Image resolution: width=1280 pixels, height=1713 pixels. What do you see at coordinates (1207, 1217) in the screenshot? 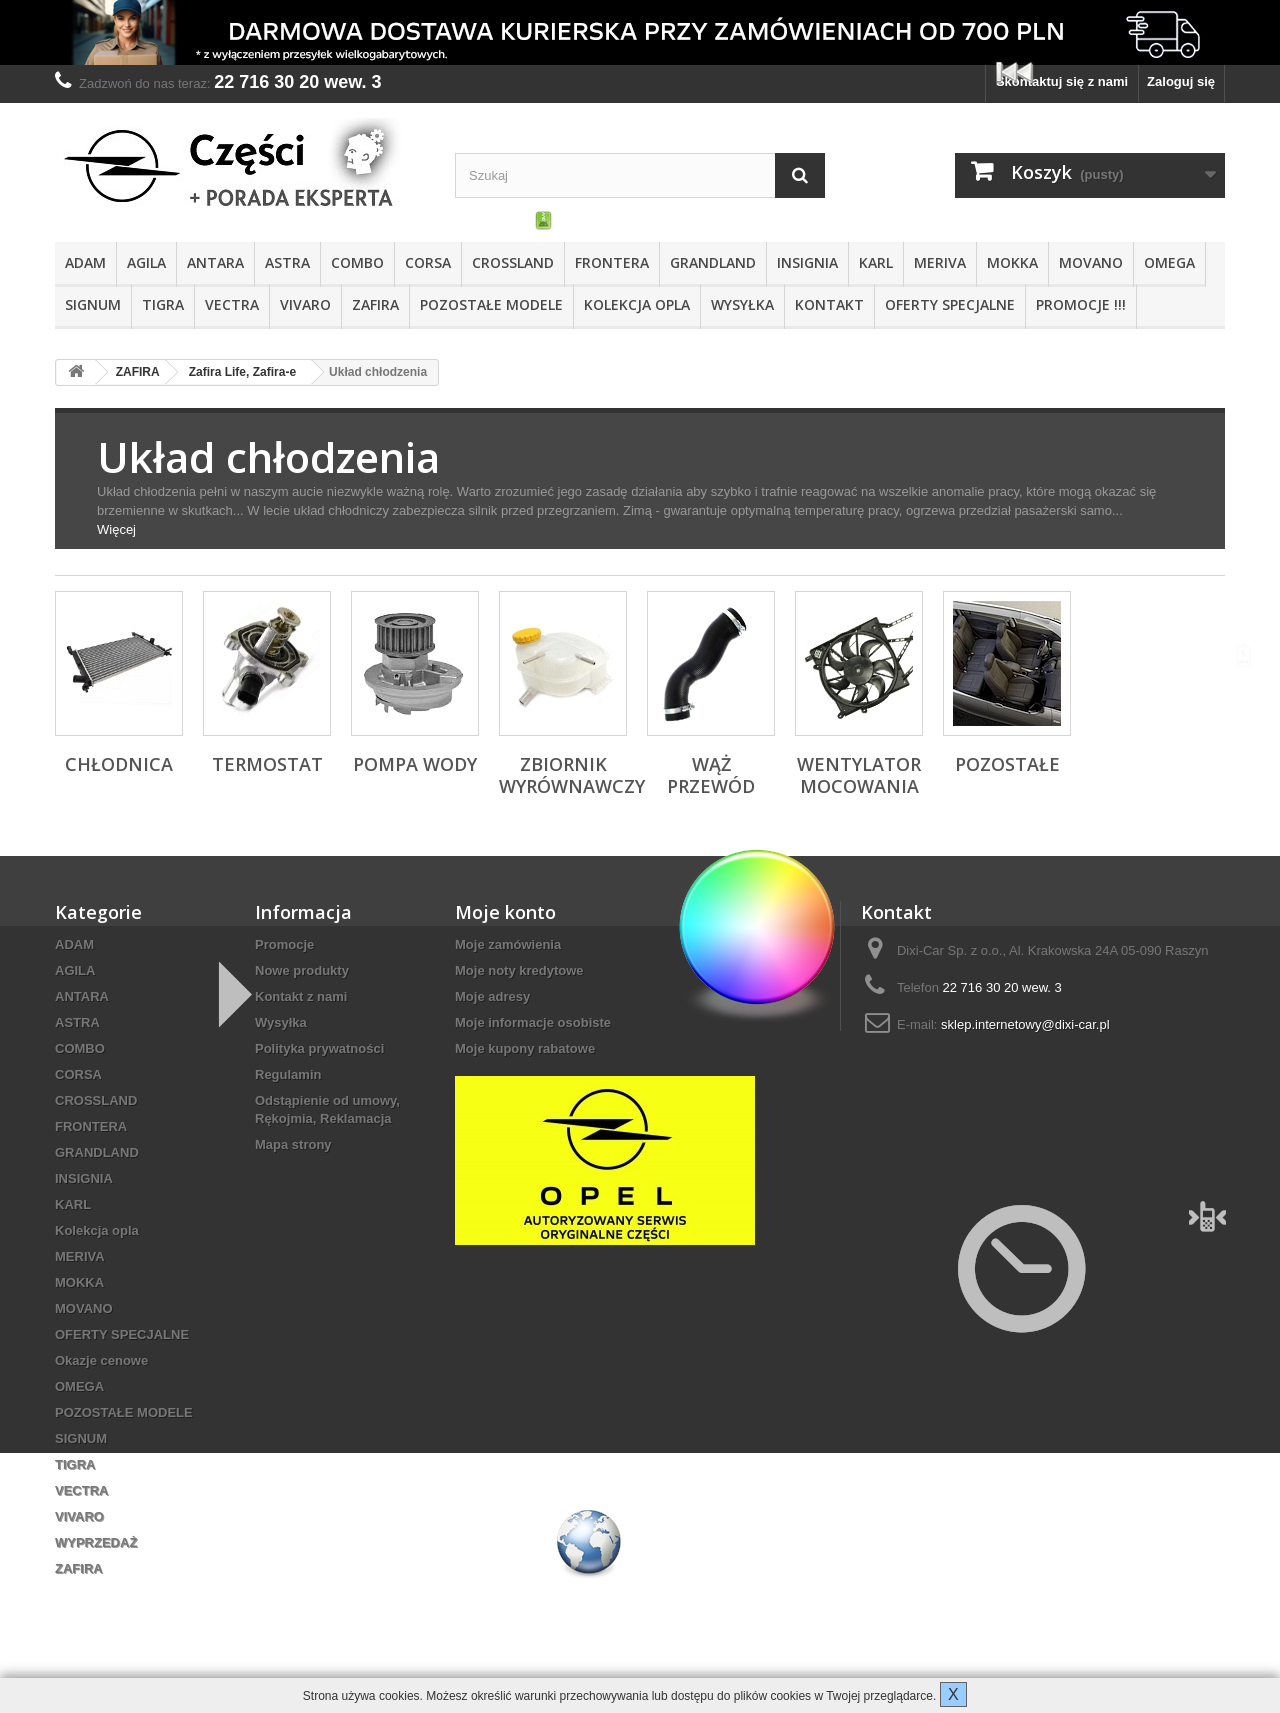
I see `indicates active cellular network connection` at bounding box center [1207, 1217].